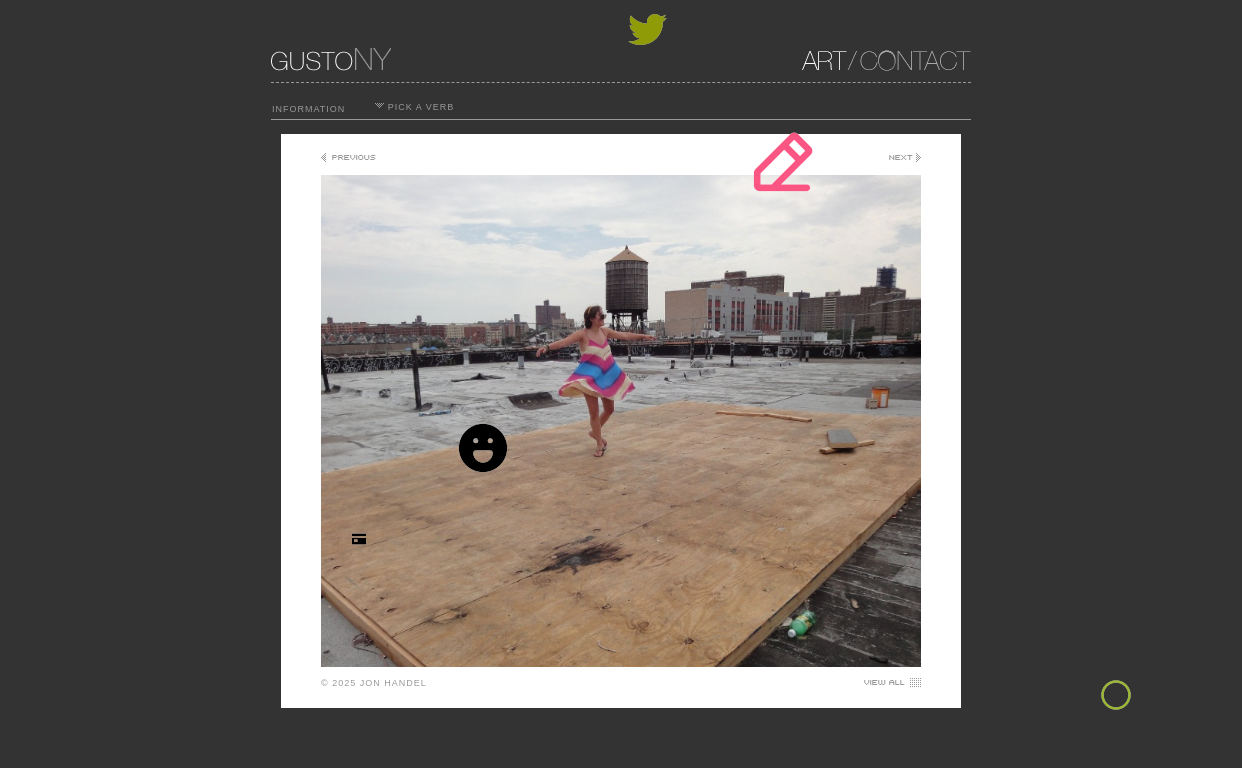  Describe the element at coordinates (359, 539) in the screenshot. I see `manage payment methods` at that location.